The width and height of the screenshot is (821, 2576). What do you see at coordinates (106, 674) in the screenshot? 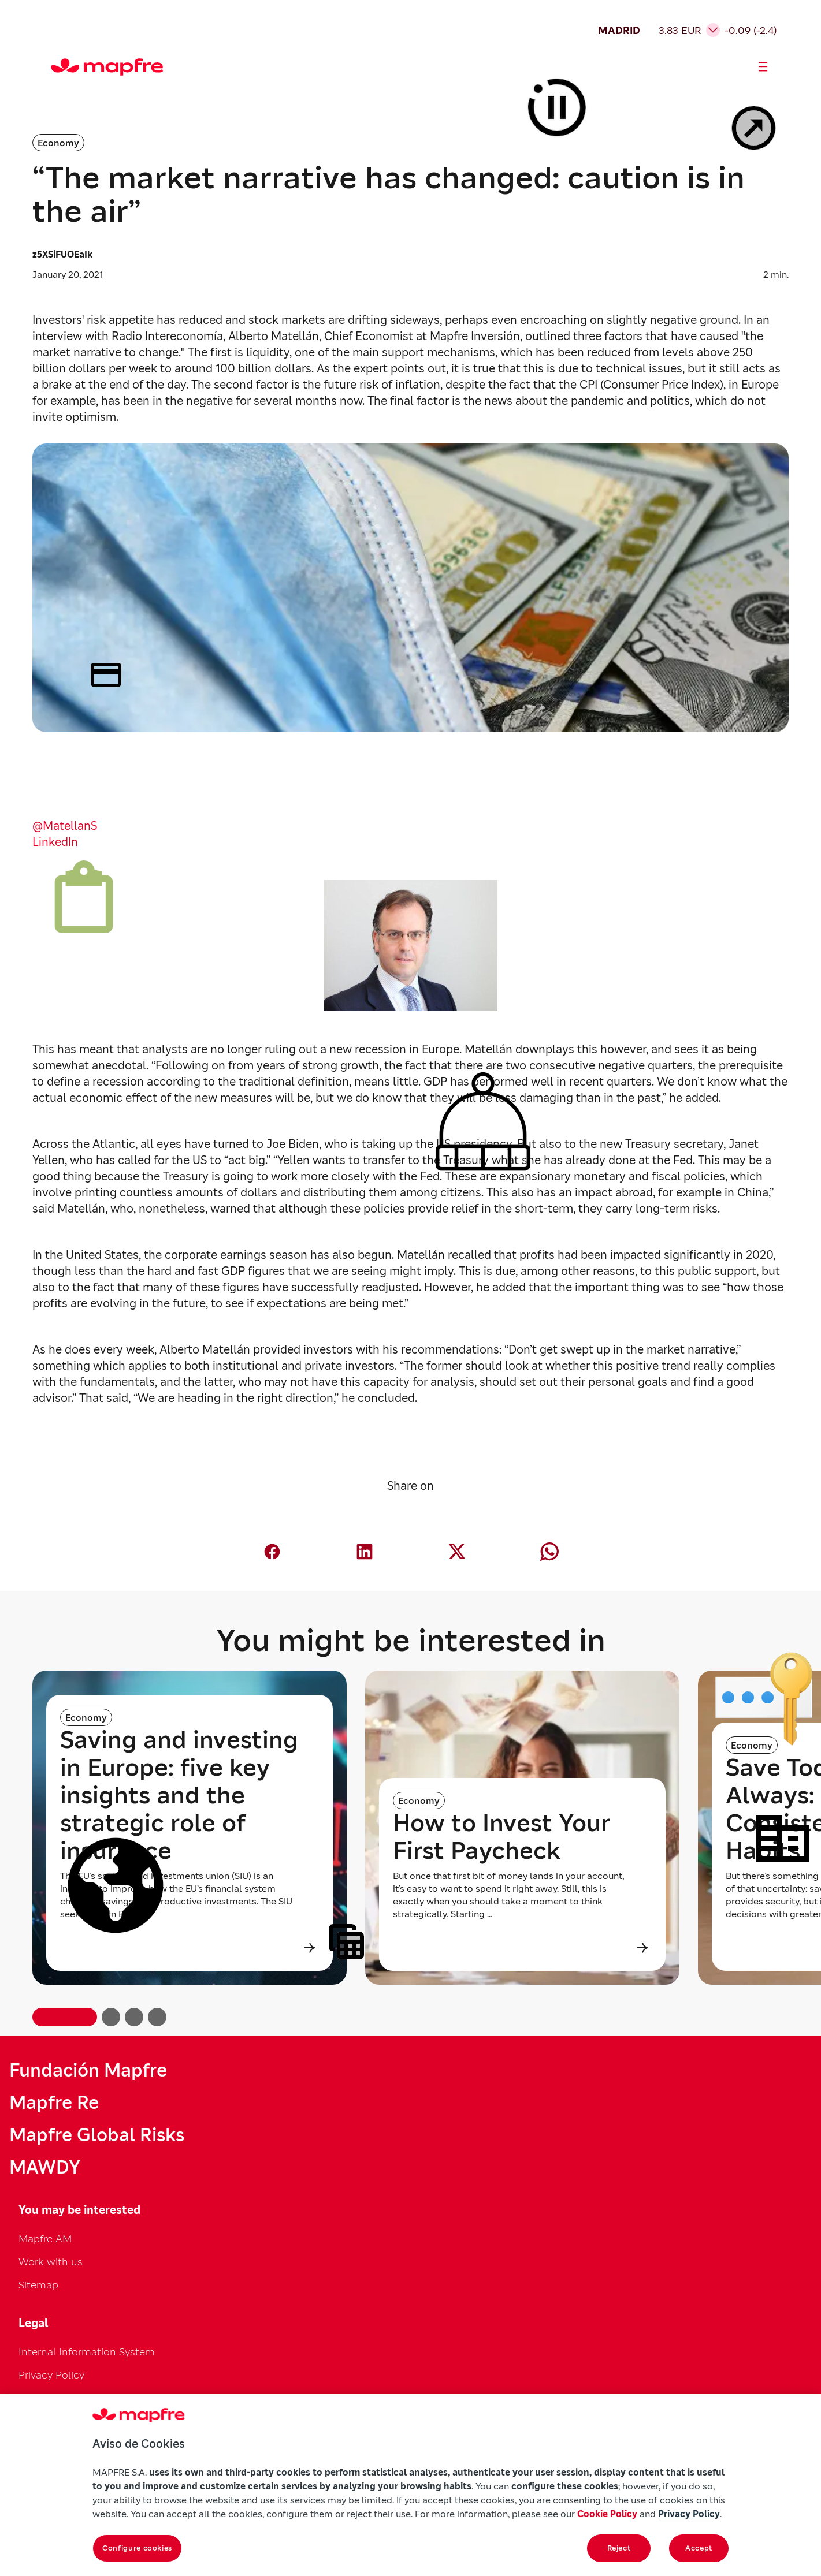
I see `access payment methods` at bounding box center [106, 674].